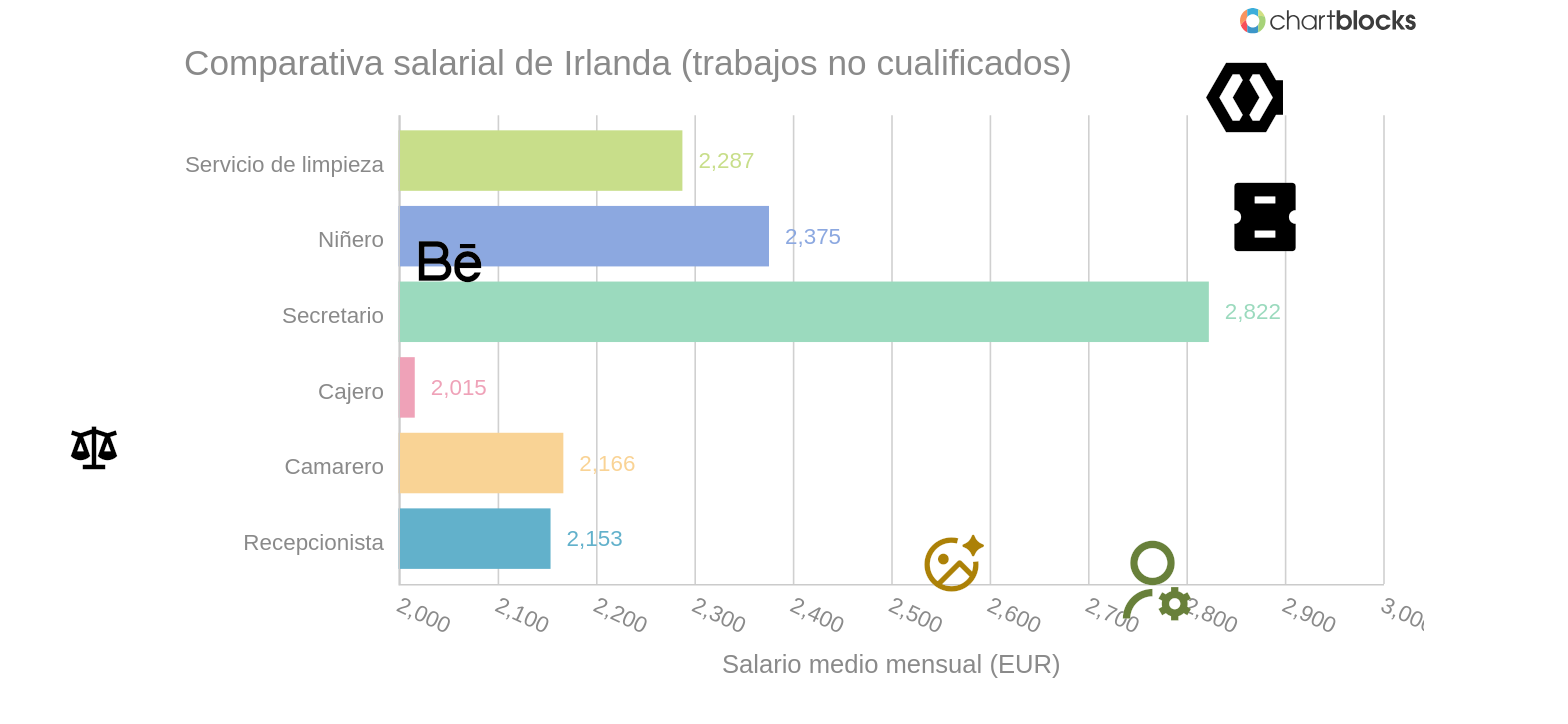 The height and width of the screenshot is (724, 1568). What do you see at coordinates (951, 564) in the screenshot?
I see `generate AI-enhanced image` at bounding box center [951, 564].